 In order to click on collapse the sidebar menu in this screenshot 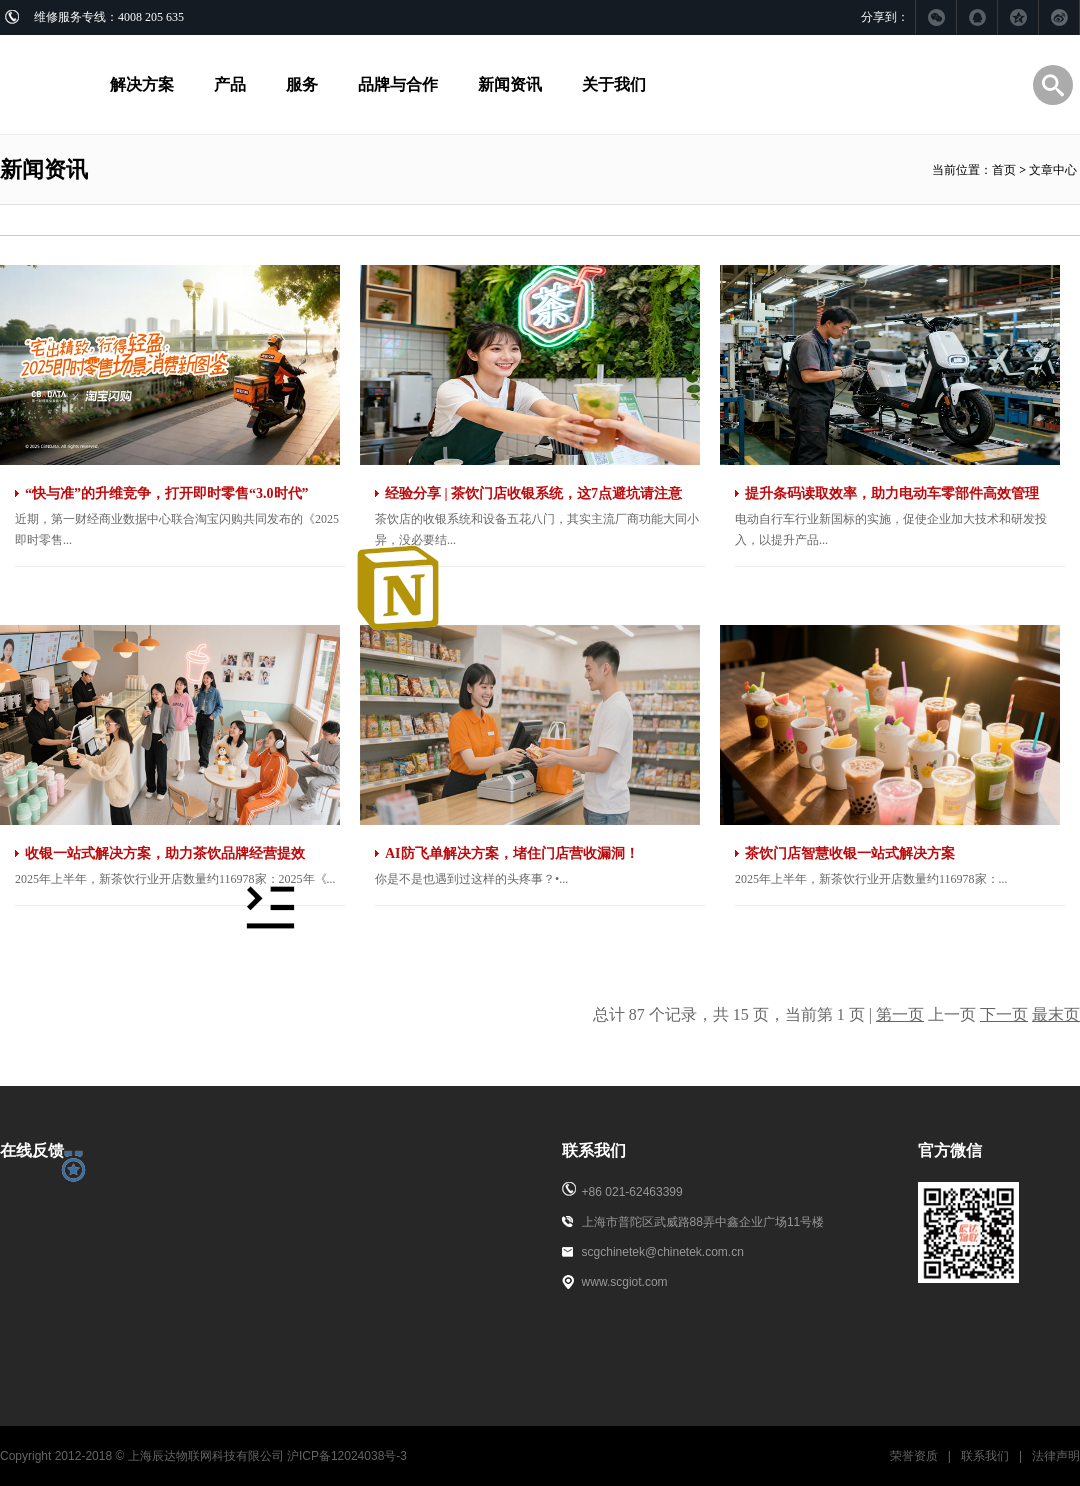, I will do `click(270, 907)`.